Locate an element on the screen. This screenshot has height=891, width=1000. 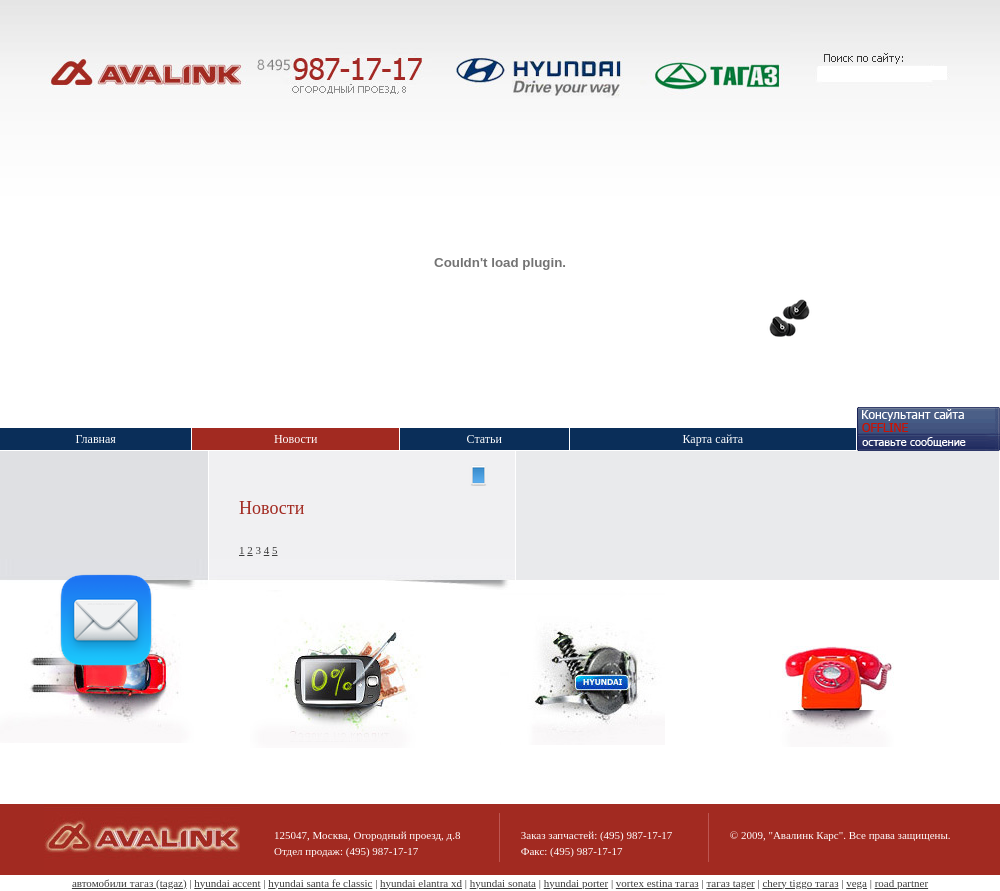
beats wireless earbuds device icon is located at coordinates (789, 318).